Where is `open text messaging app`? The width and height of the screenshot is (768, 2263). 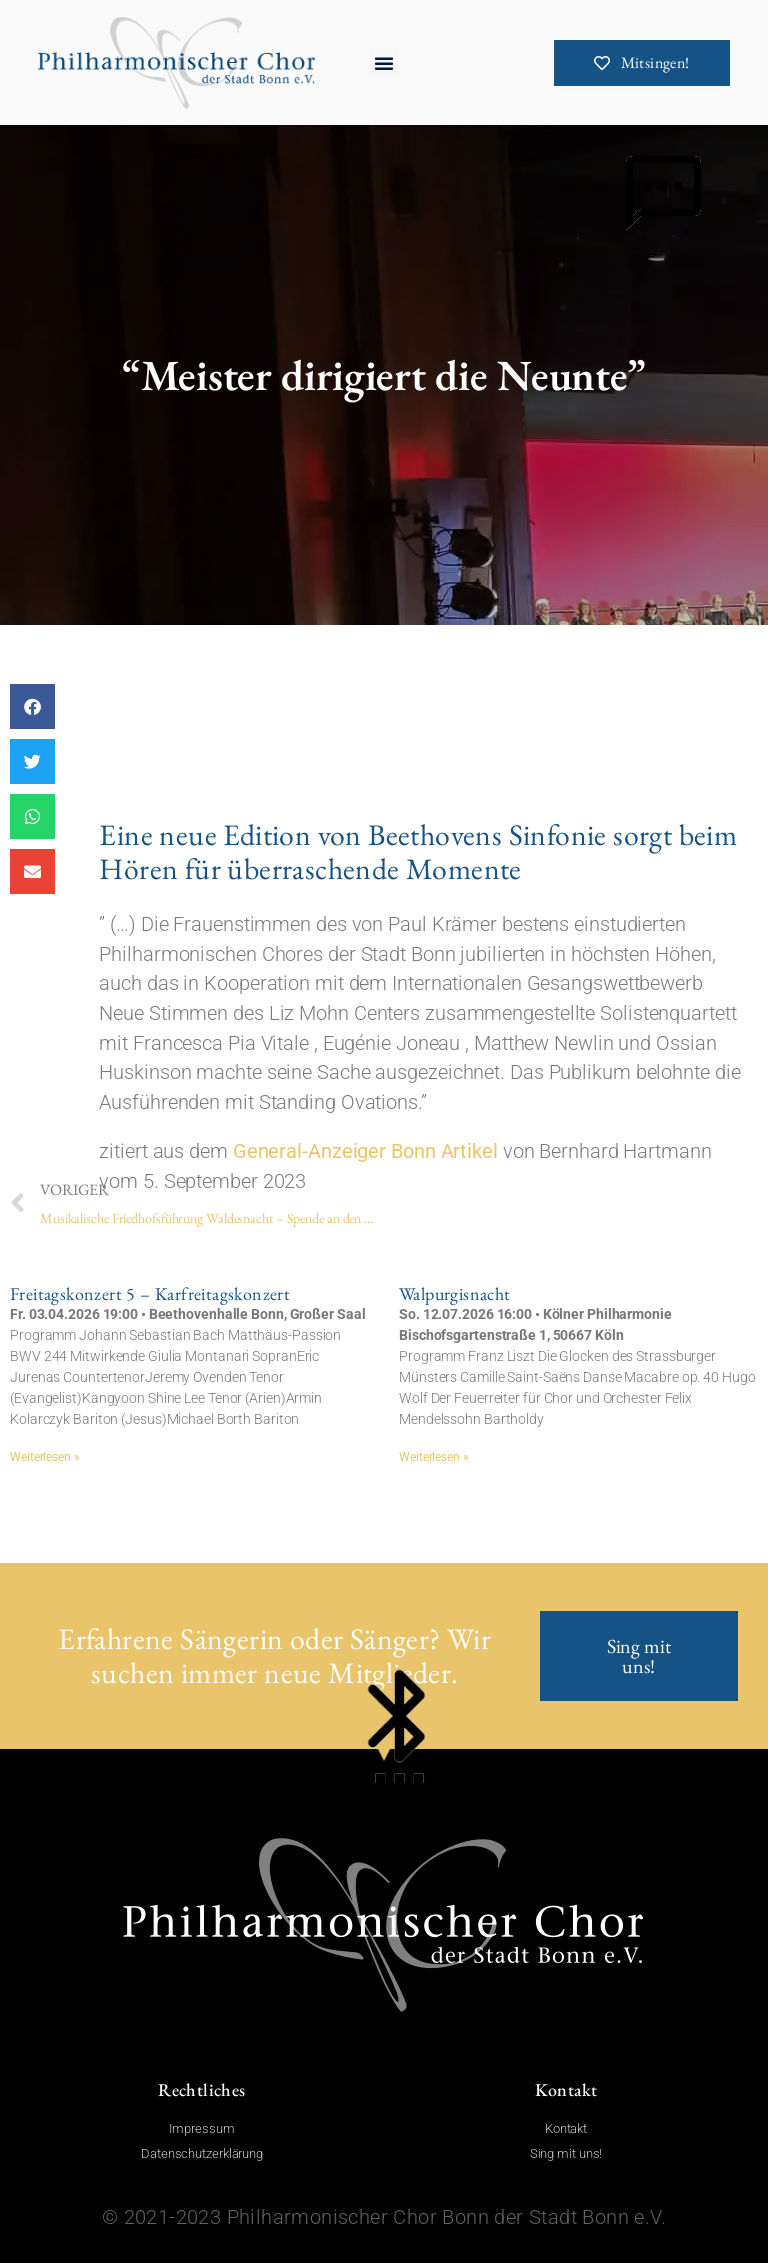
open text messaging app is located at coordinates (663, 193).